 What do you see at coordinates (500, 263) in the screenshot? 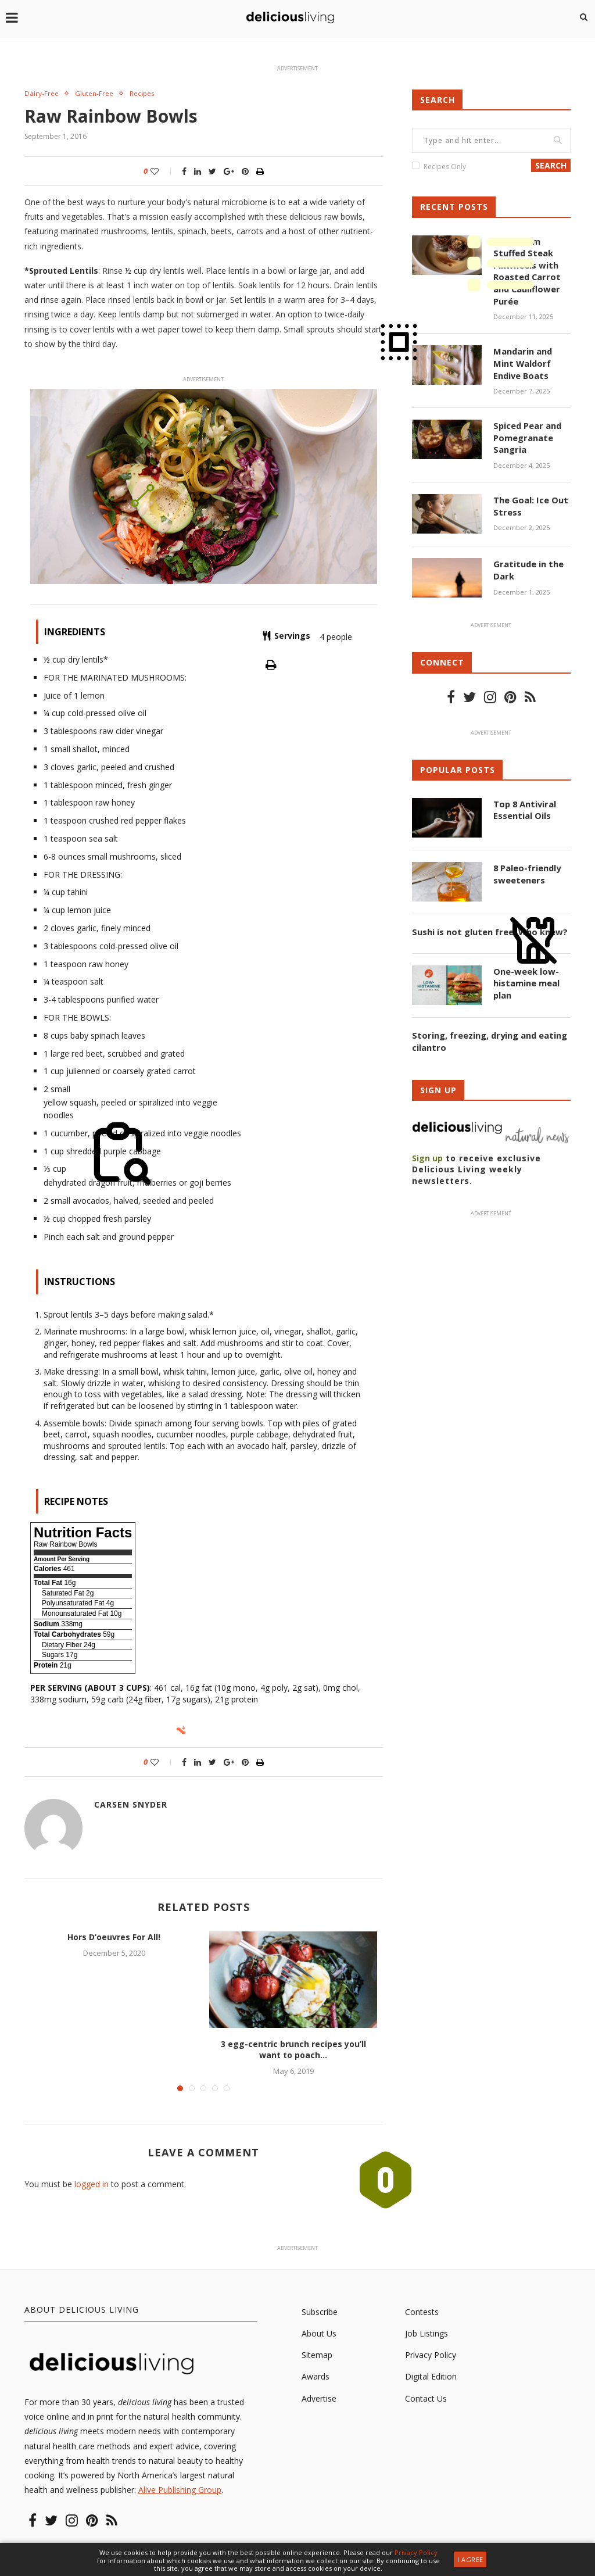
I see `view items in list format` at bounding box center [500, 263].